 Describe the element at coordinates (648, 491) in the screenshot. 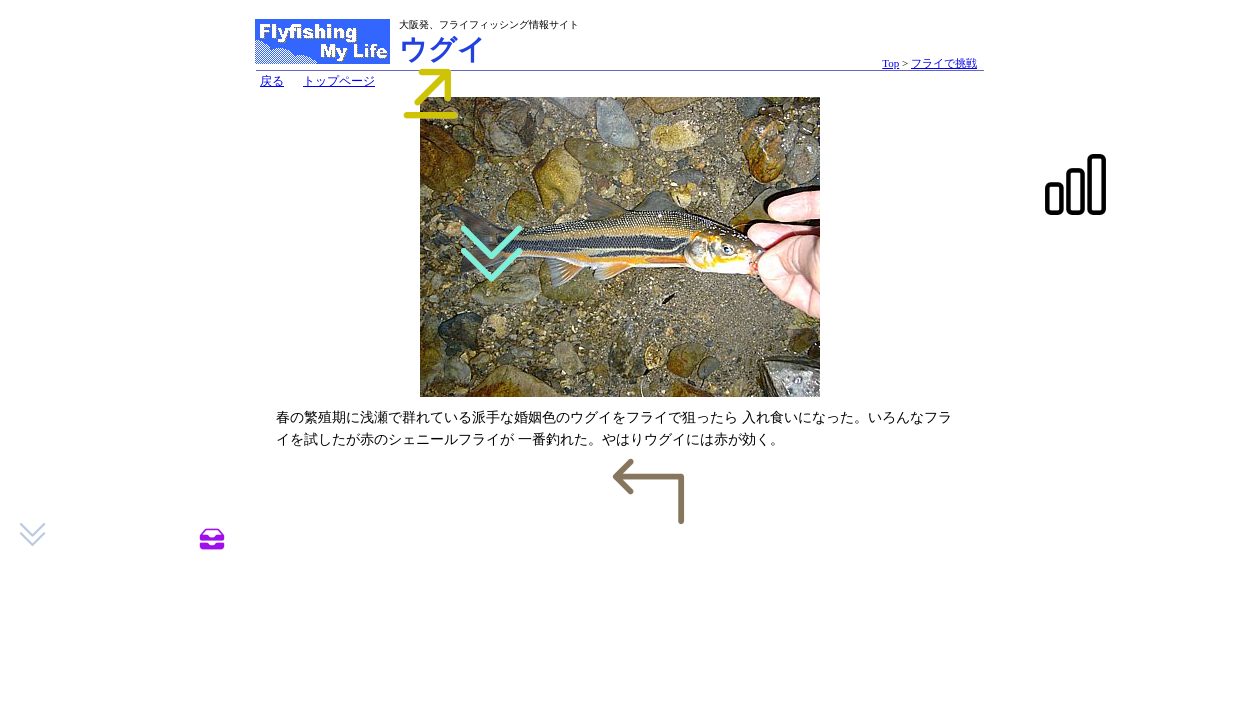

I see `go back to the previous screen` at that location.